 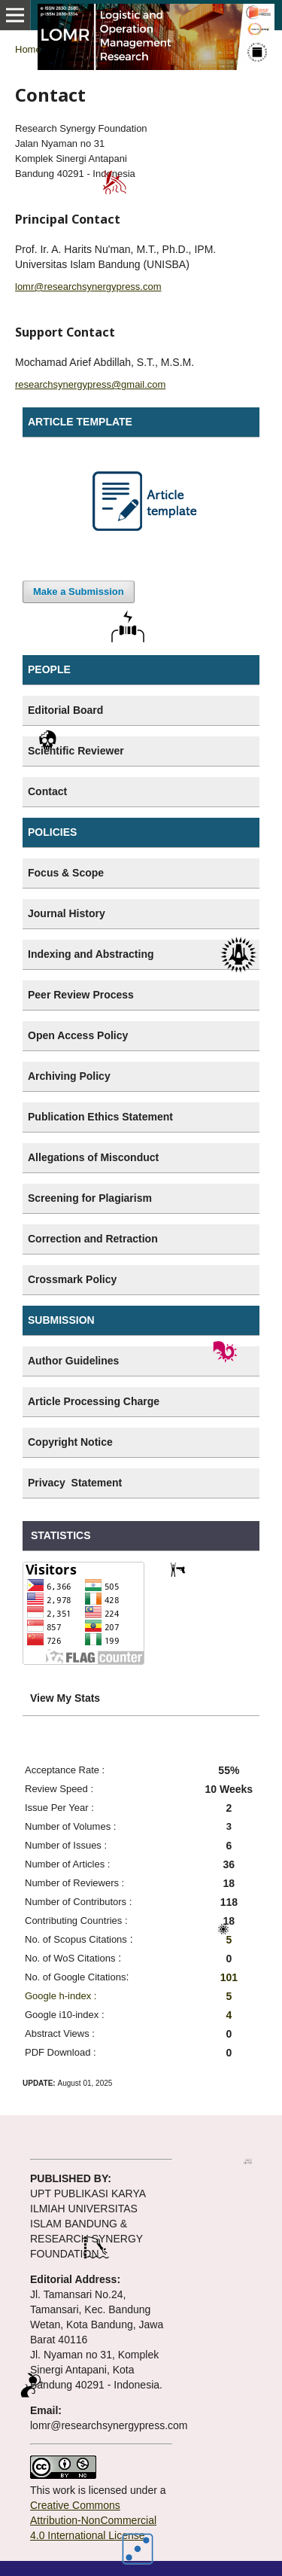 I want to click on cut or trim hair, so click(x=115, y=182).